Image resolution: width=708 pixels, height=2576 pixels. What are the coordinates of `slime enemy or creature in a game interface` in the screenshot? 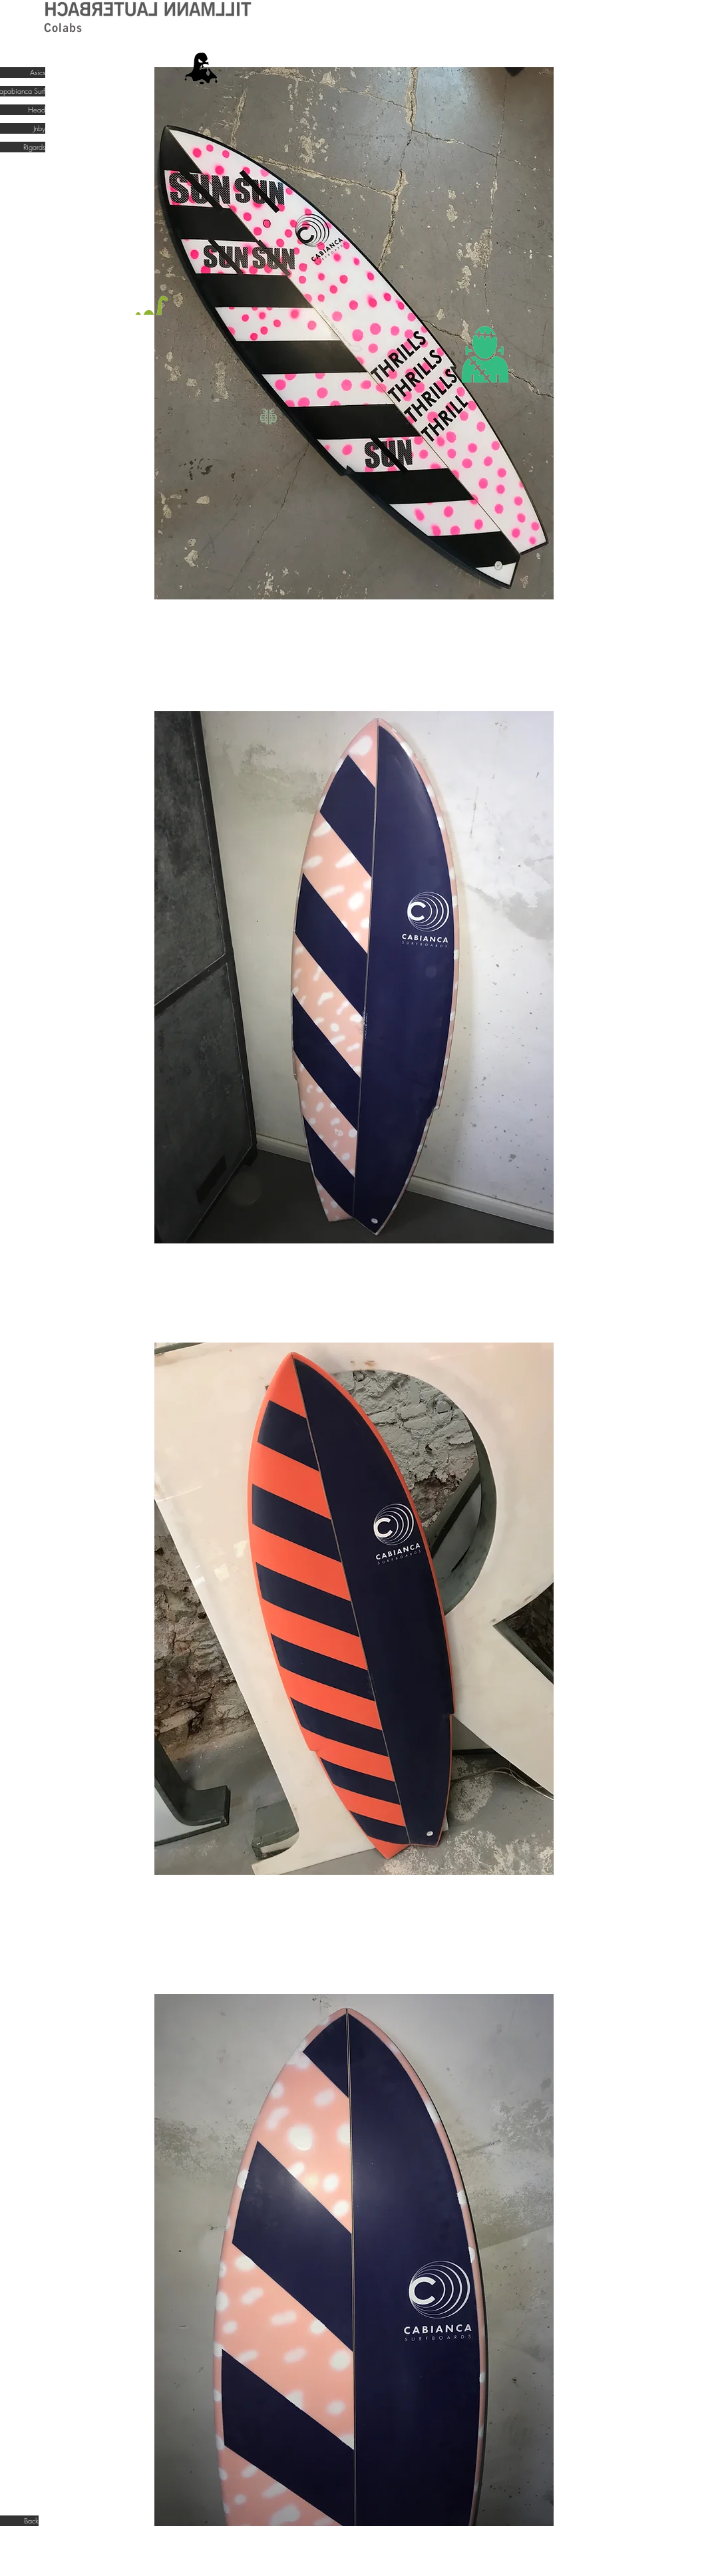 It's located at (201, 69).